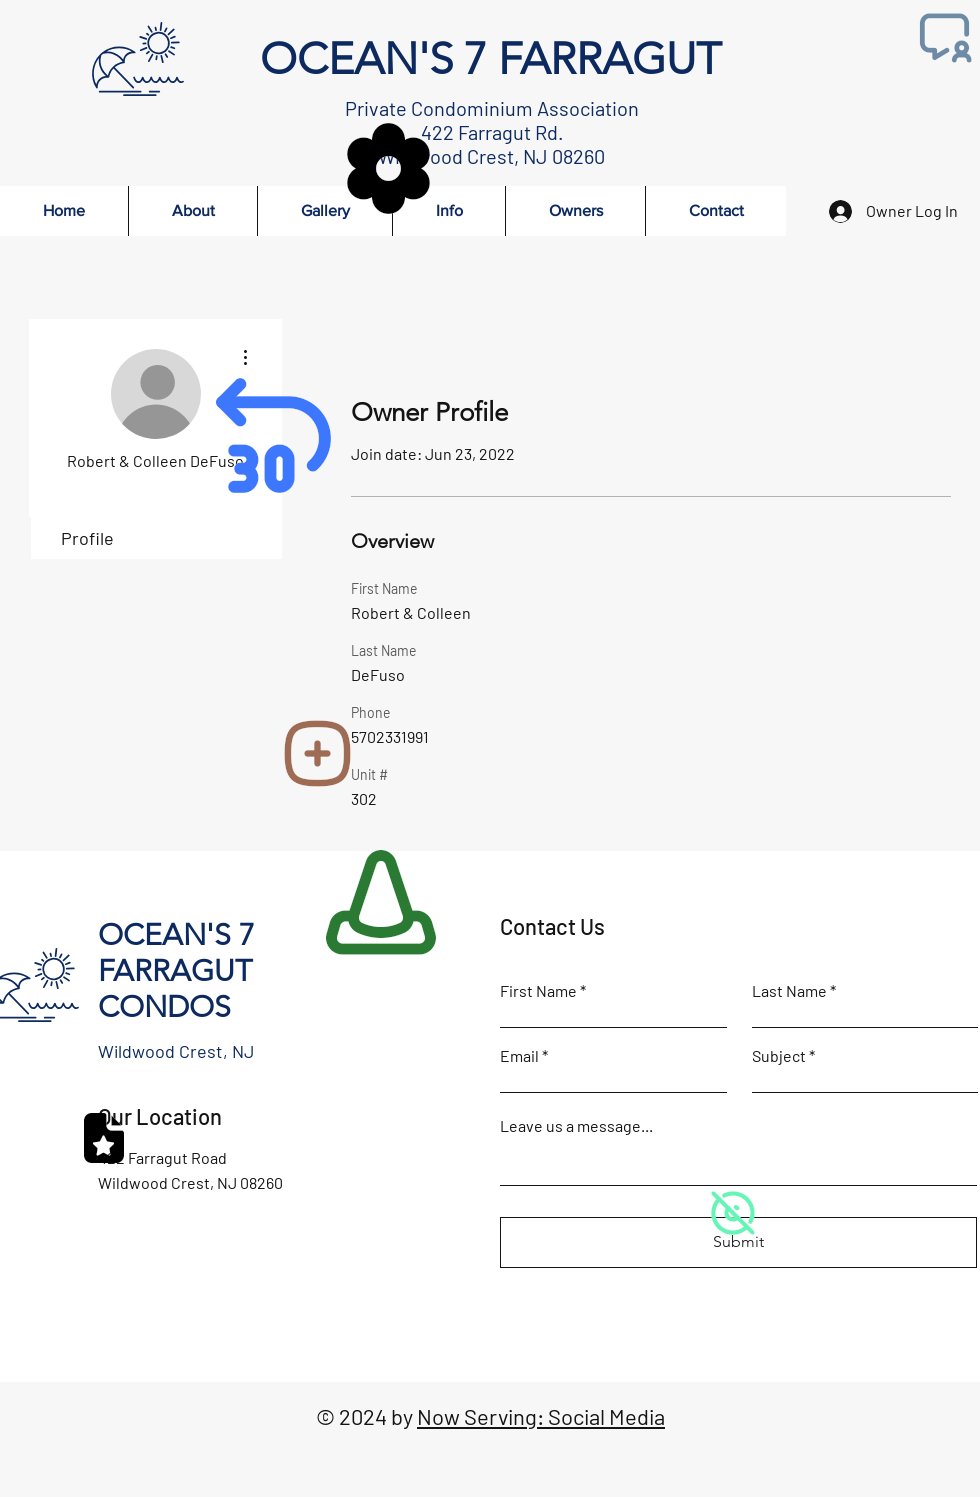 This screenshot has width=980, height=1497. What do you see at coordinates (388, 168) in the screenshot?
I see `access garden or plant-related features` at bounding box center [388, 168].